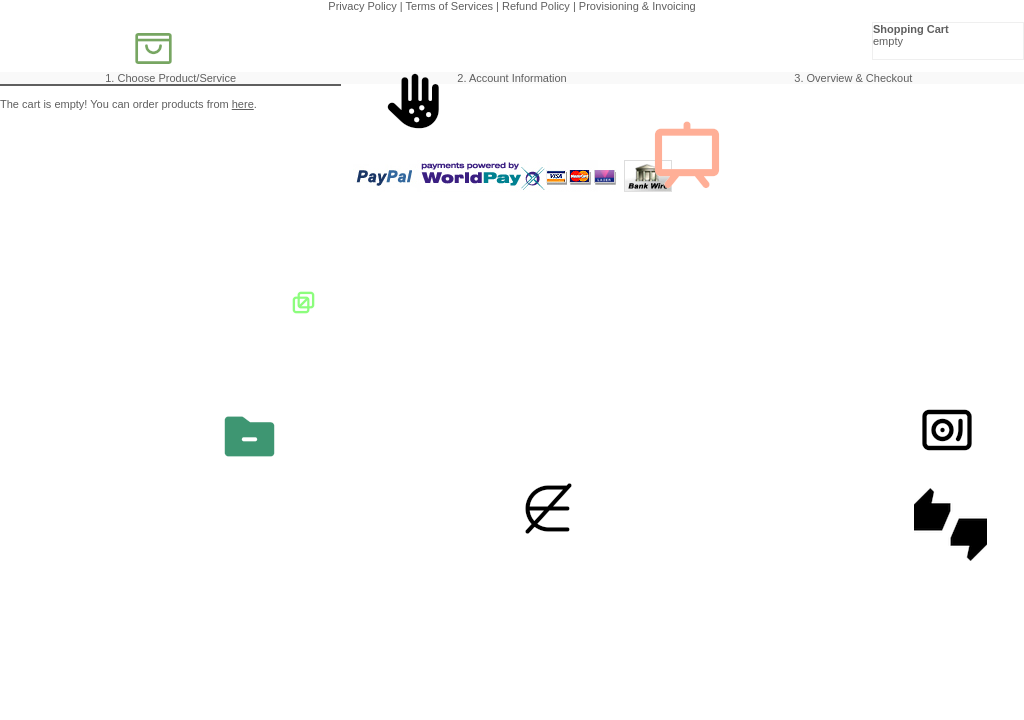  I want to click on remove a folder, so click(249, 435).